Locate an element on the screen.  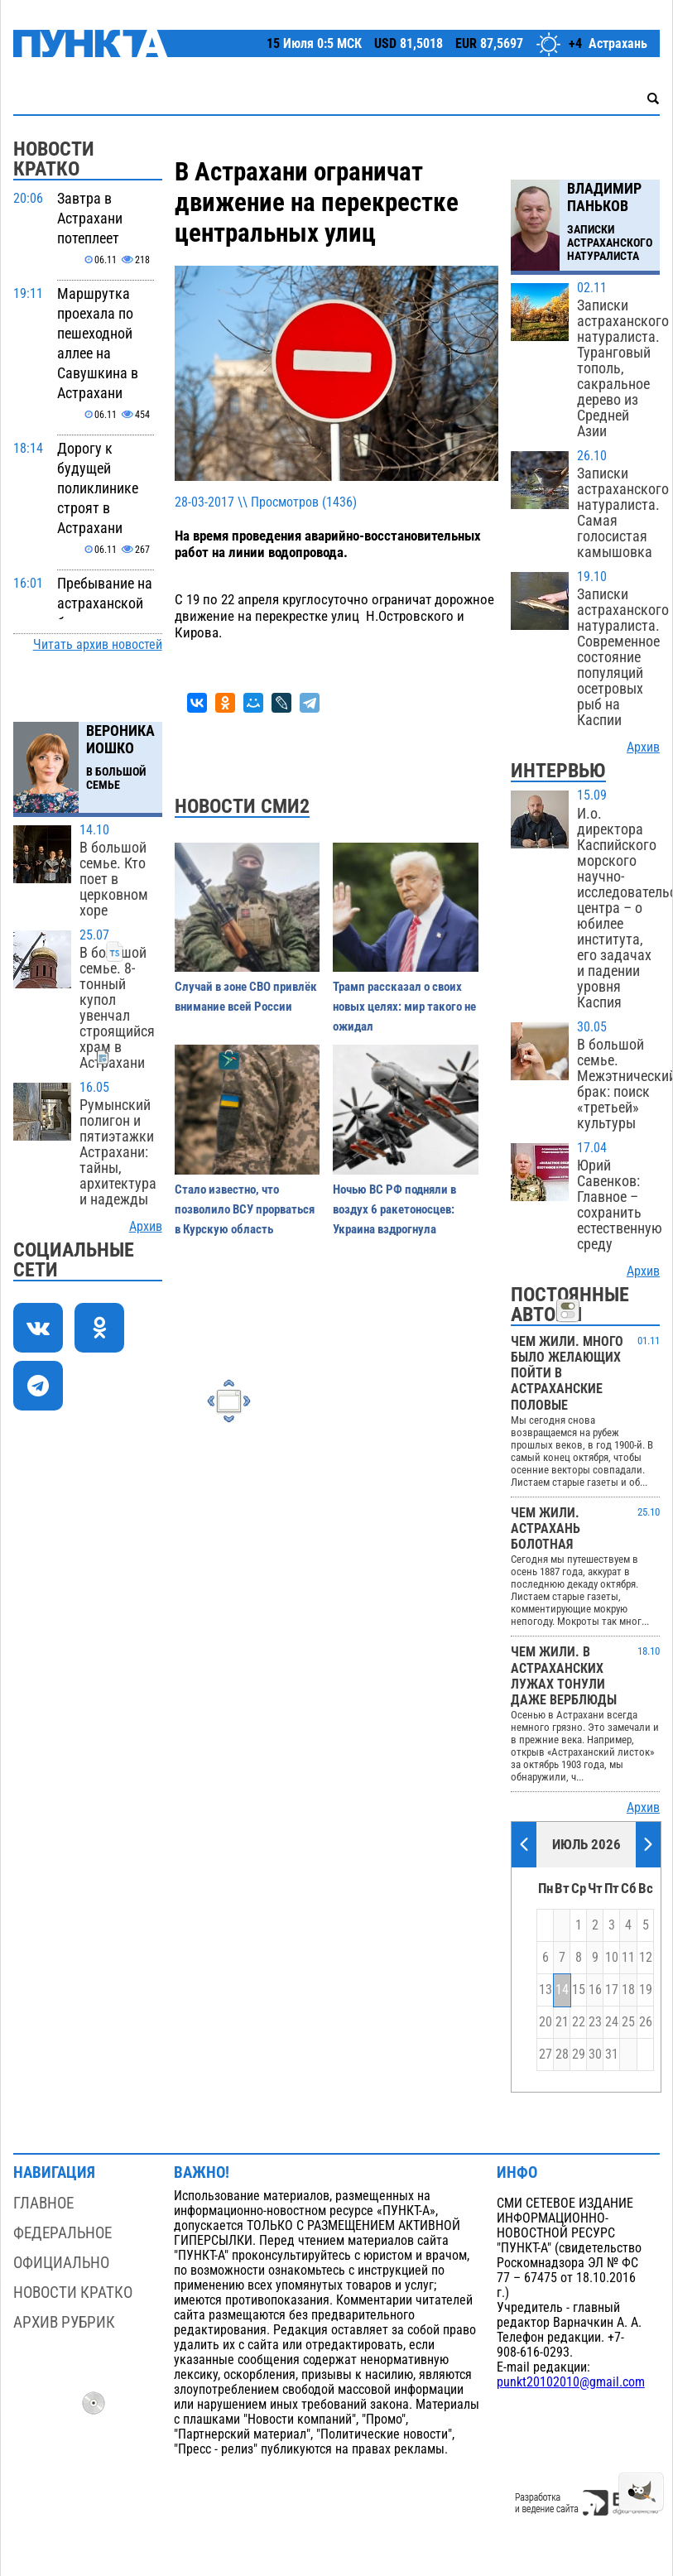
open system settings or preferences is located at coordinates (568, 1310).